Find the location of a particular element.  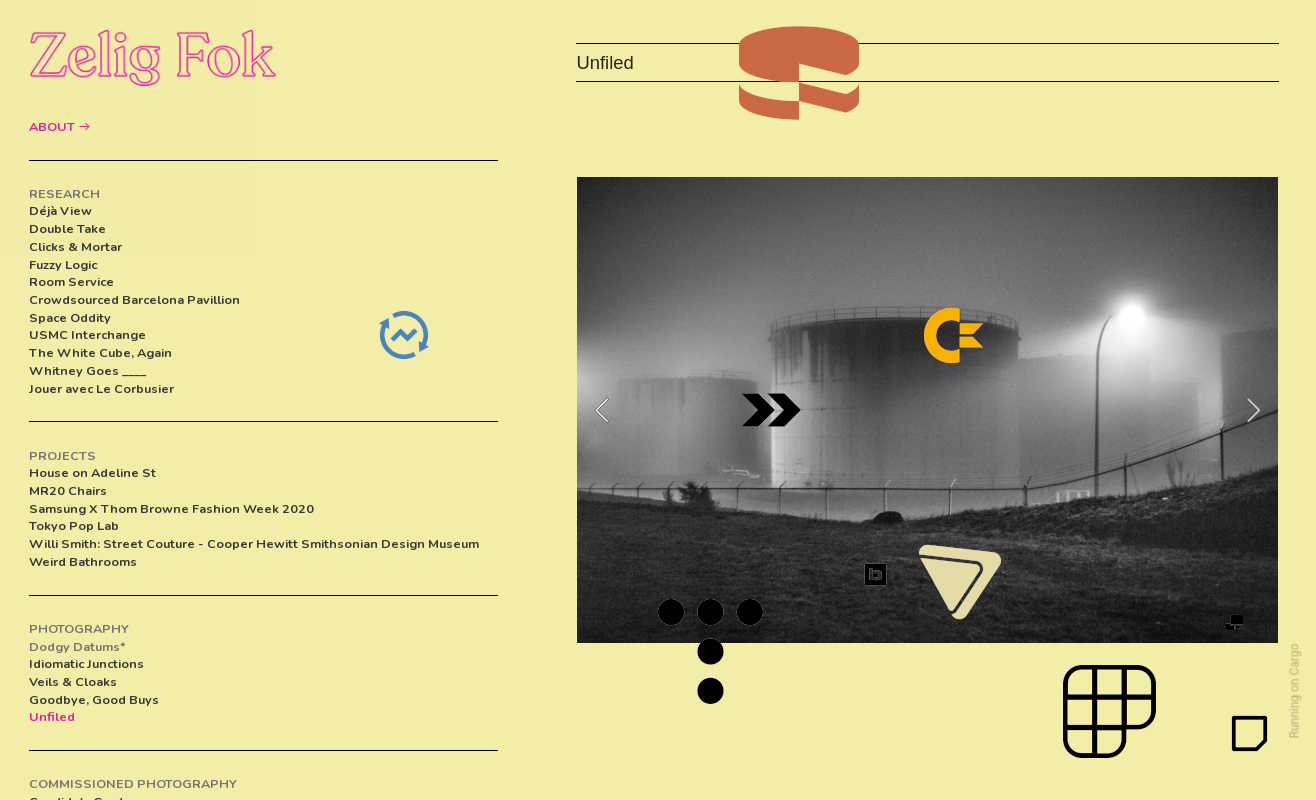

open ProtonVPN app is located at coordinates (960, 582).